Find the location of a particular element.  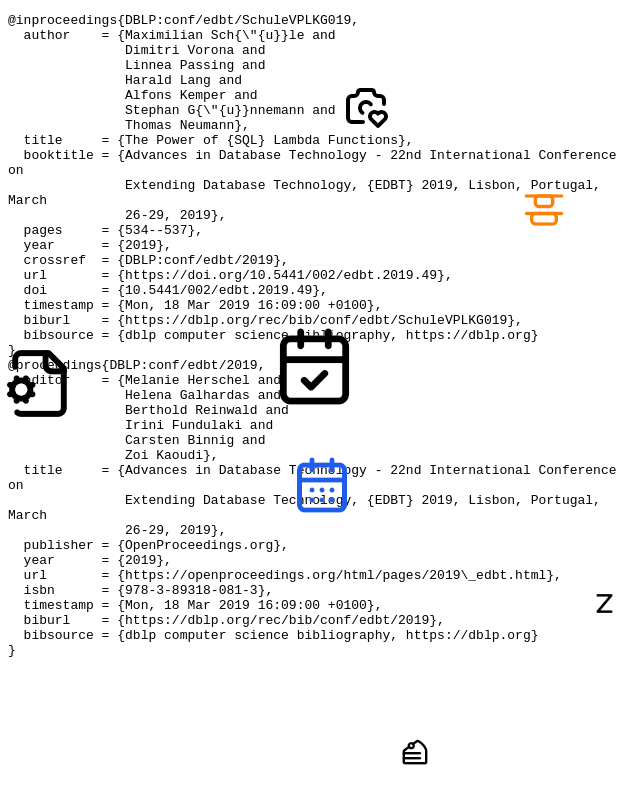

view calendar with scheduled events is located at coordinates (322, 485).